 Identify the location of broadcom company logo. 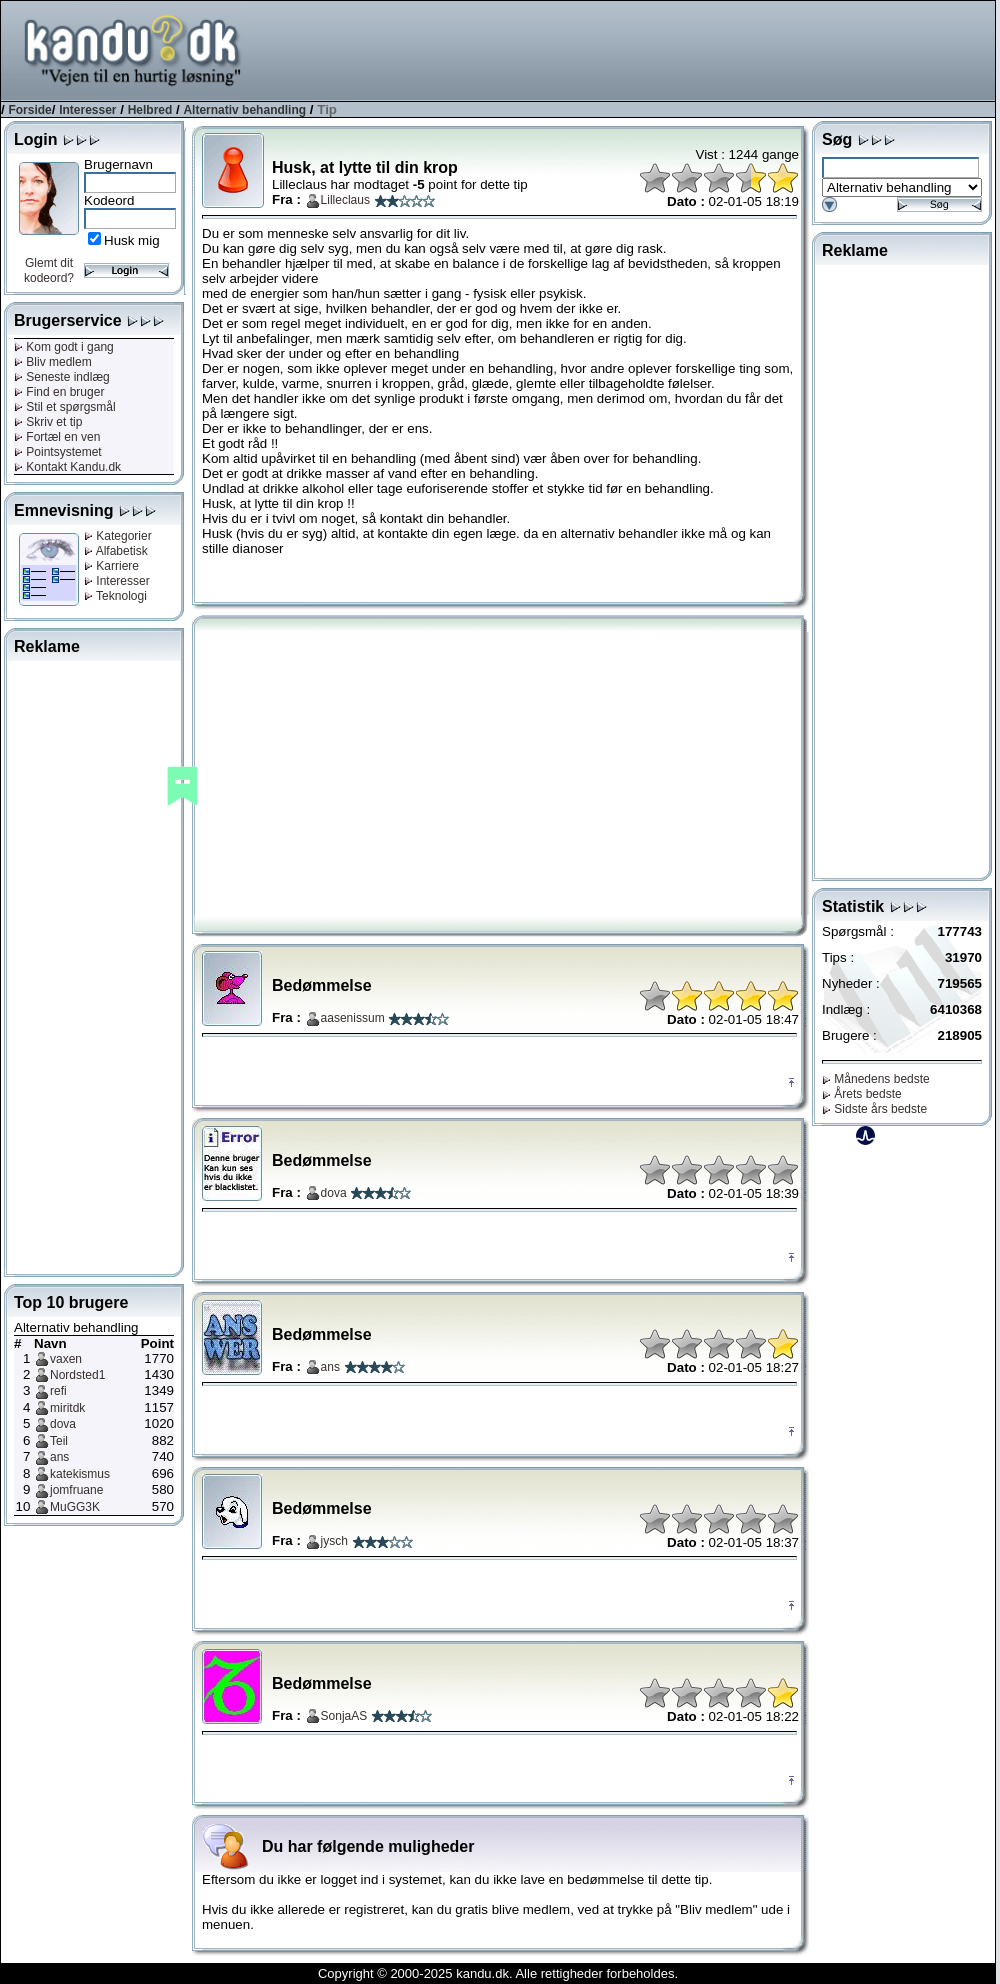
(865, 1135).